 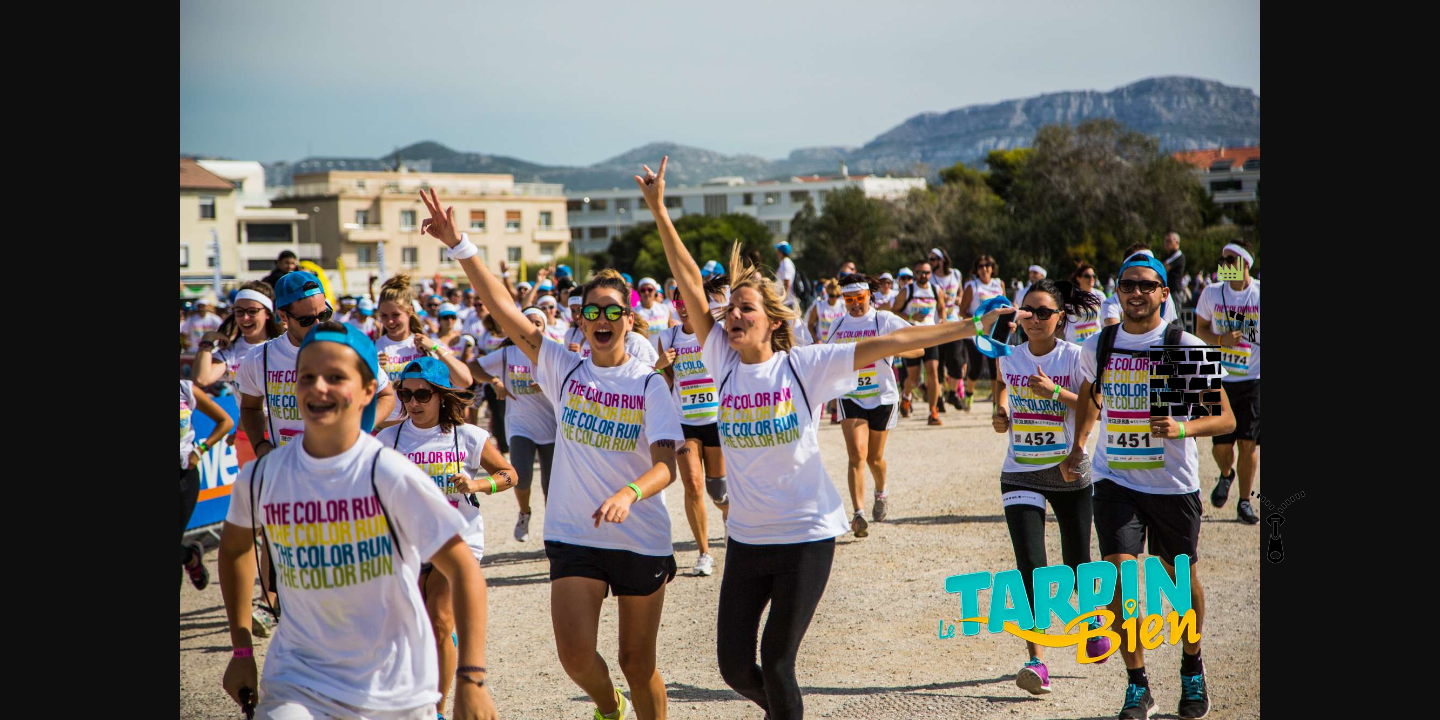 What do you see at coordinates (1275, 527) in the screenshot?
I see `compress or zip files together` at bounding box center [1275, 527].